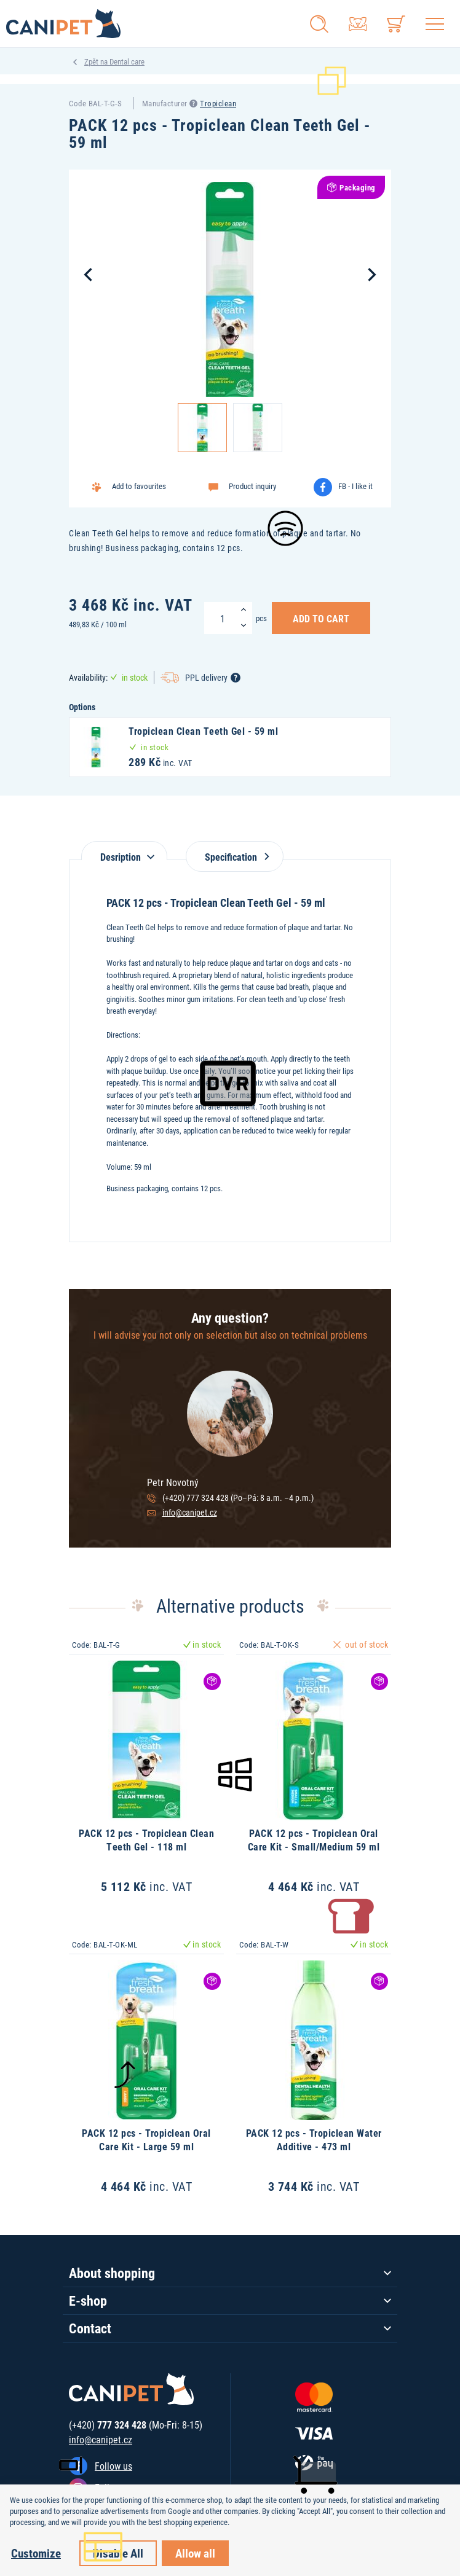  Describe the element at coordinates (236, 1774) in the screenshot. I see `open the Windows start menu` at that location.